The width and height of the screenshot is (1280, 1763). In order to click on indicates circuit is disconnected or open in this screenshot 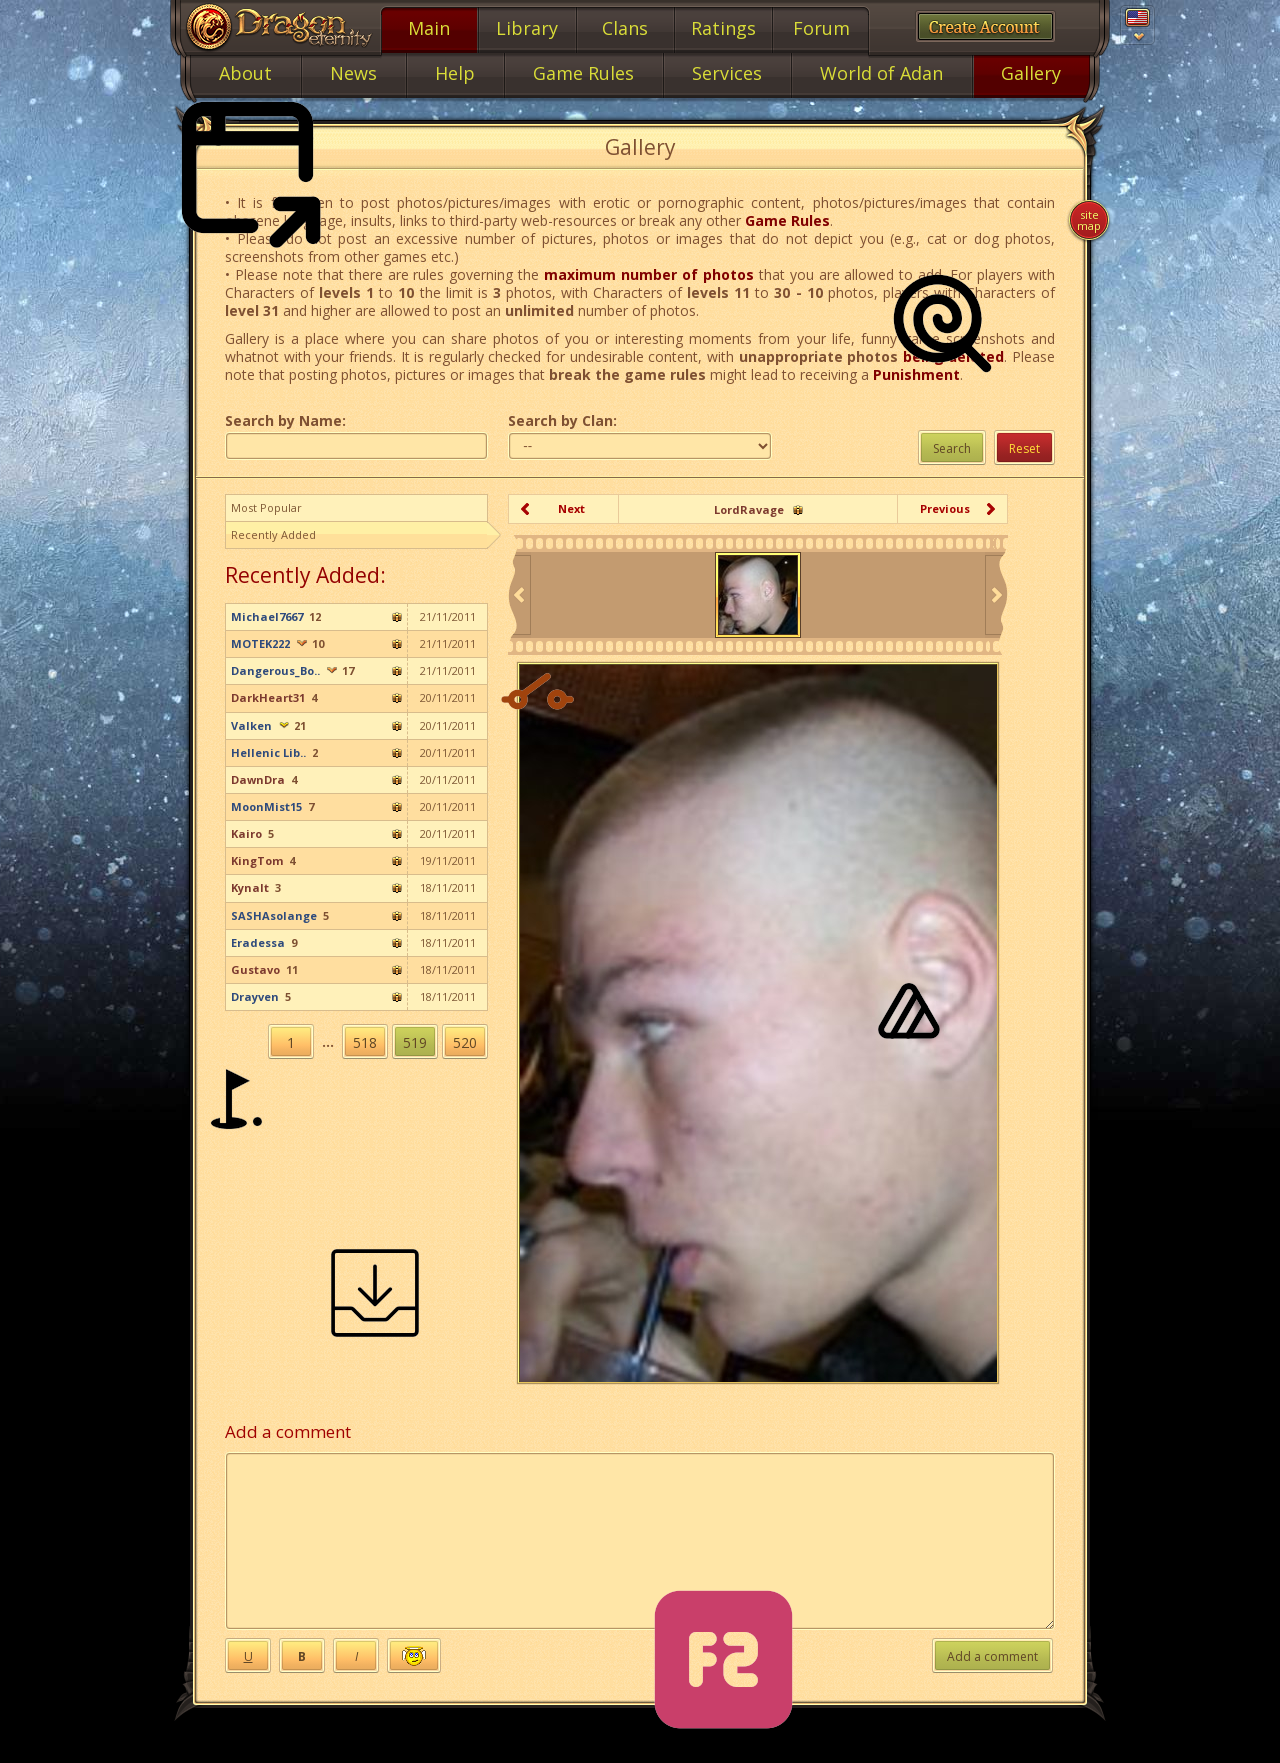, I will do `click(537, 699)`.